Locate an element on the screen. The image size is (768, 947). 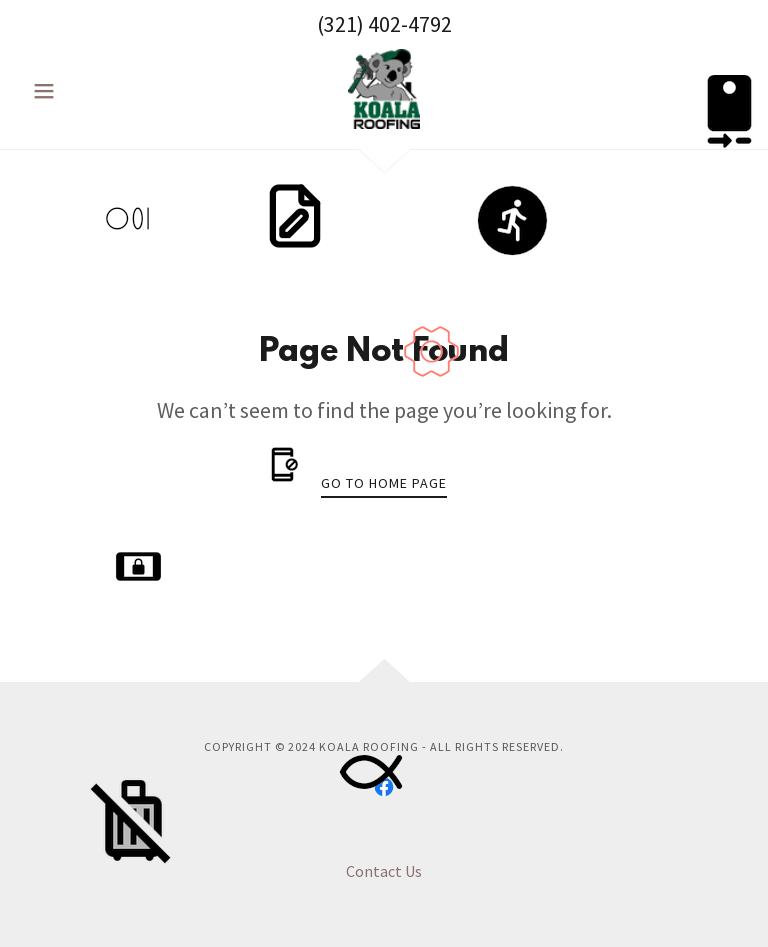
access settings or preferences is located at coordinates (431, 351).